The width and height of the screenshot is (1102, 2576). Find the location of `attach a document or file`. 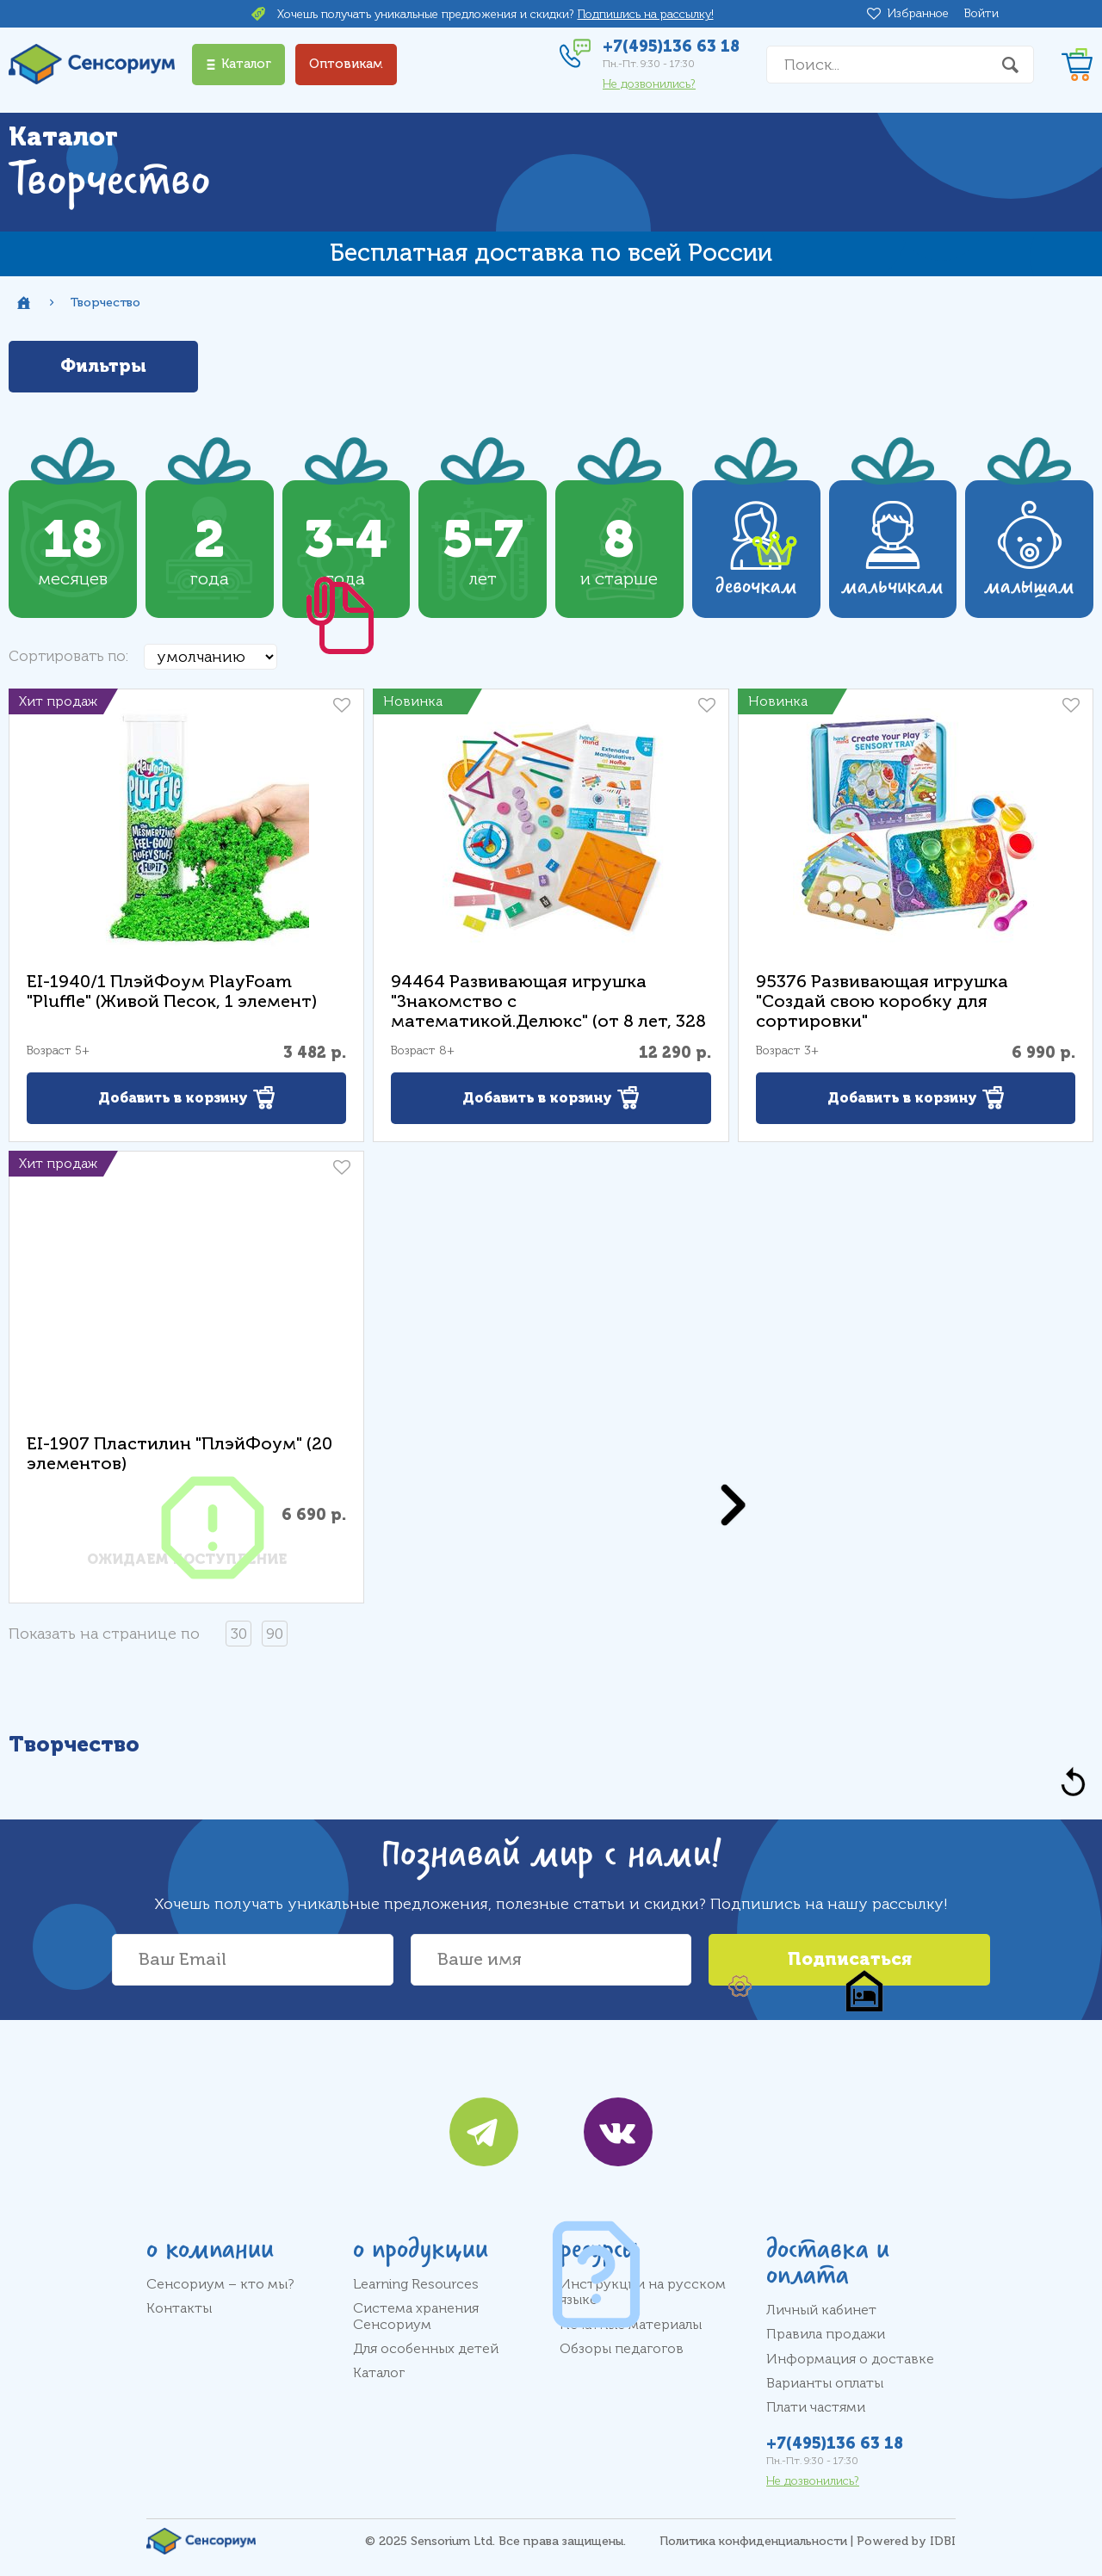

attach a document or file is located at coordinates (340, 615).